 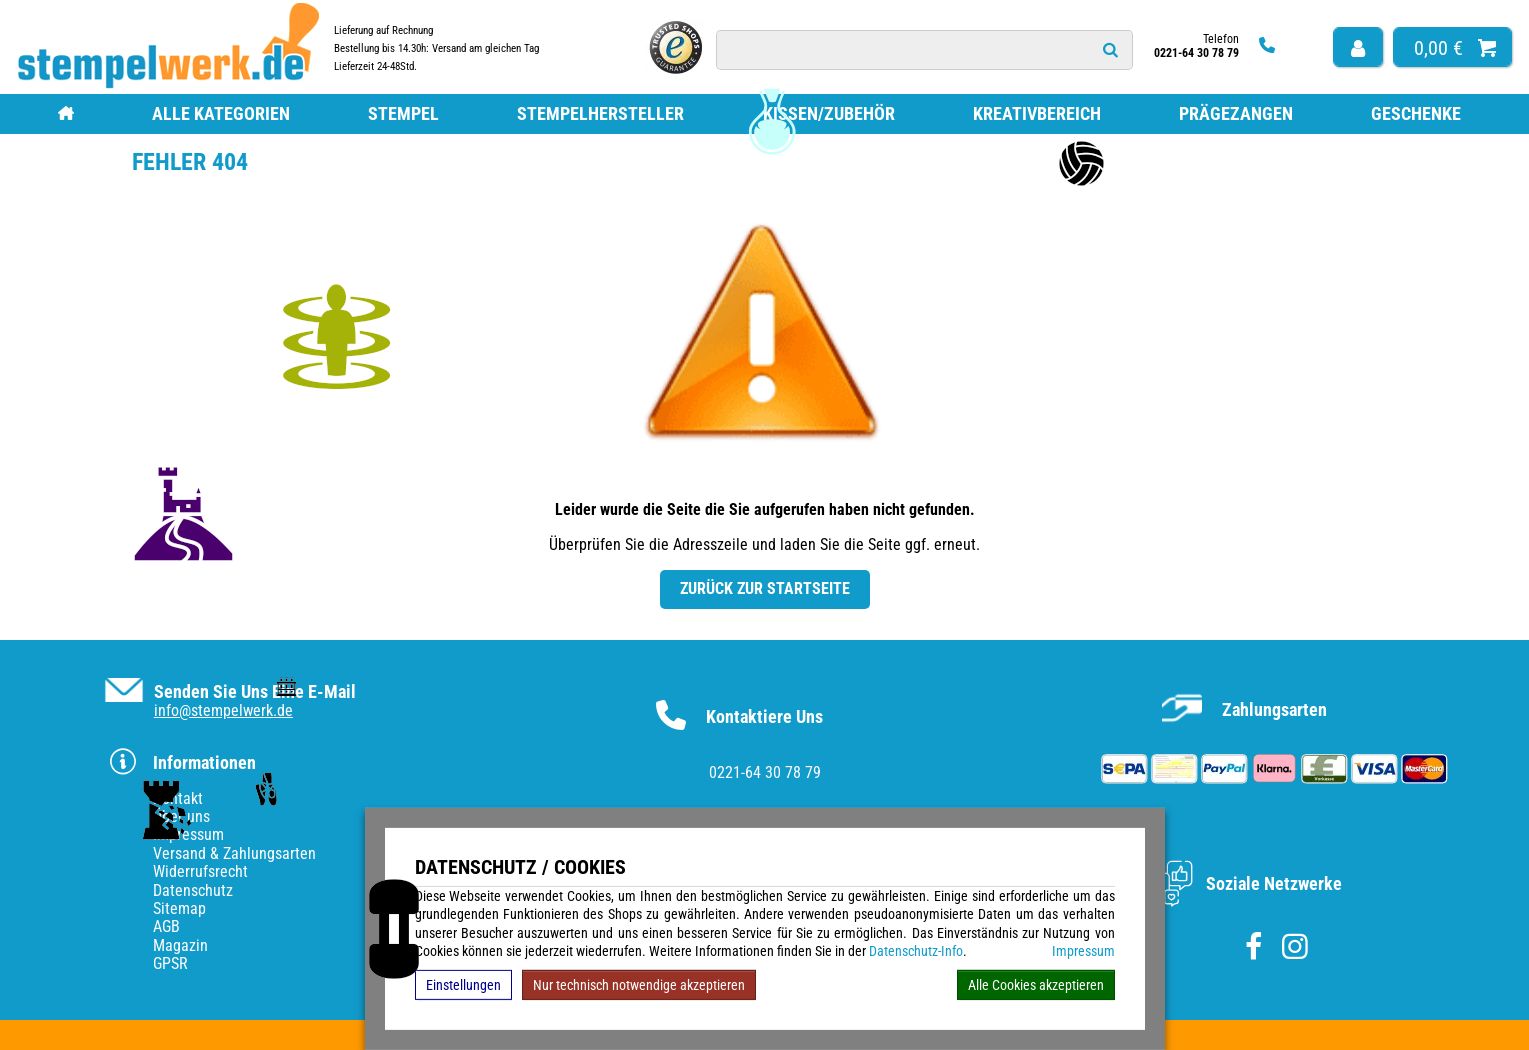 What do you see at coordinates (1081, 163) in the screenshot?
I see `access volleyball or beach sports content` at bounding box center [1081, 163].